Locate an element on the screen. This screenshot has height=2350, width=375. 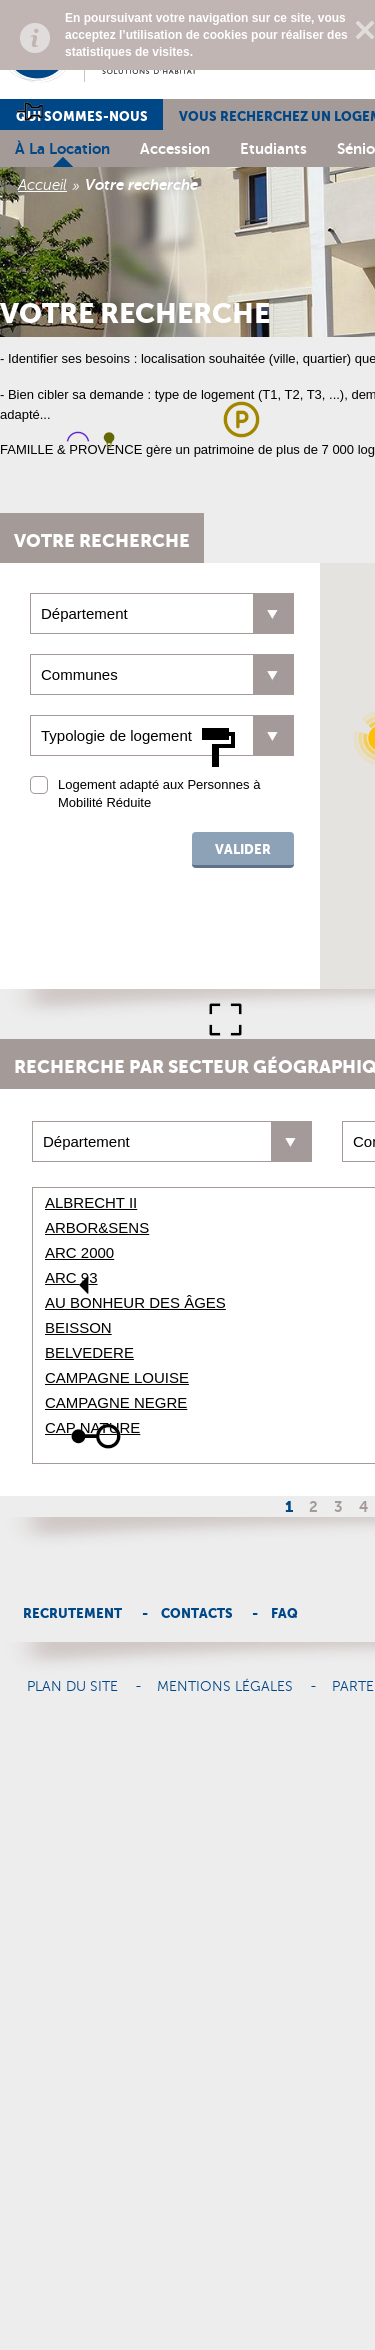
view interface or class definitions is located at coordinates (96, 1438).